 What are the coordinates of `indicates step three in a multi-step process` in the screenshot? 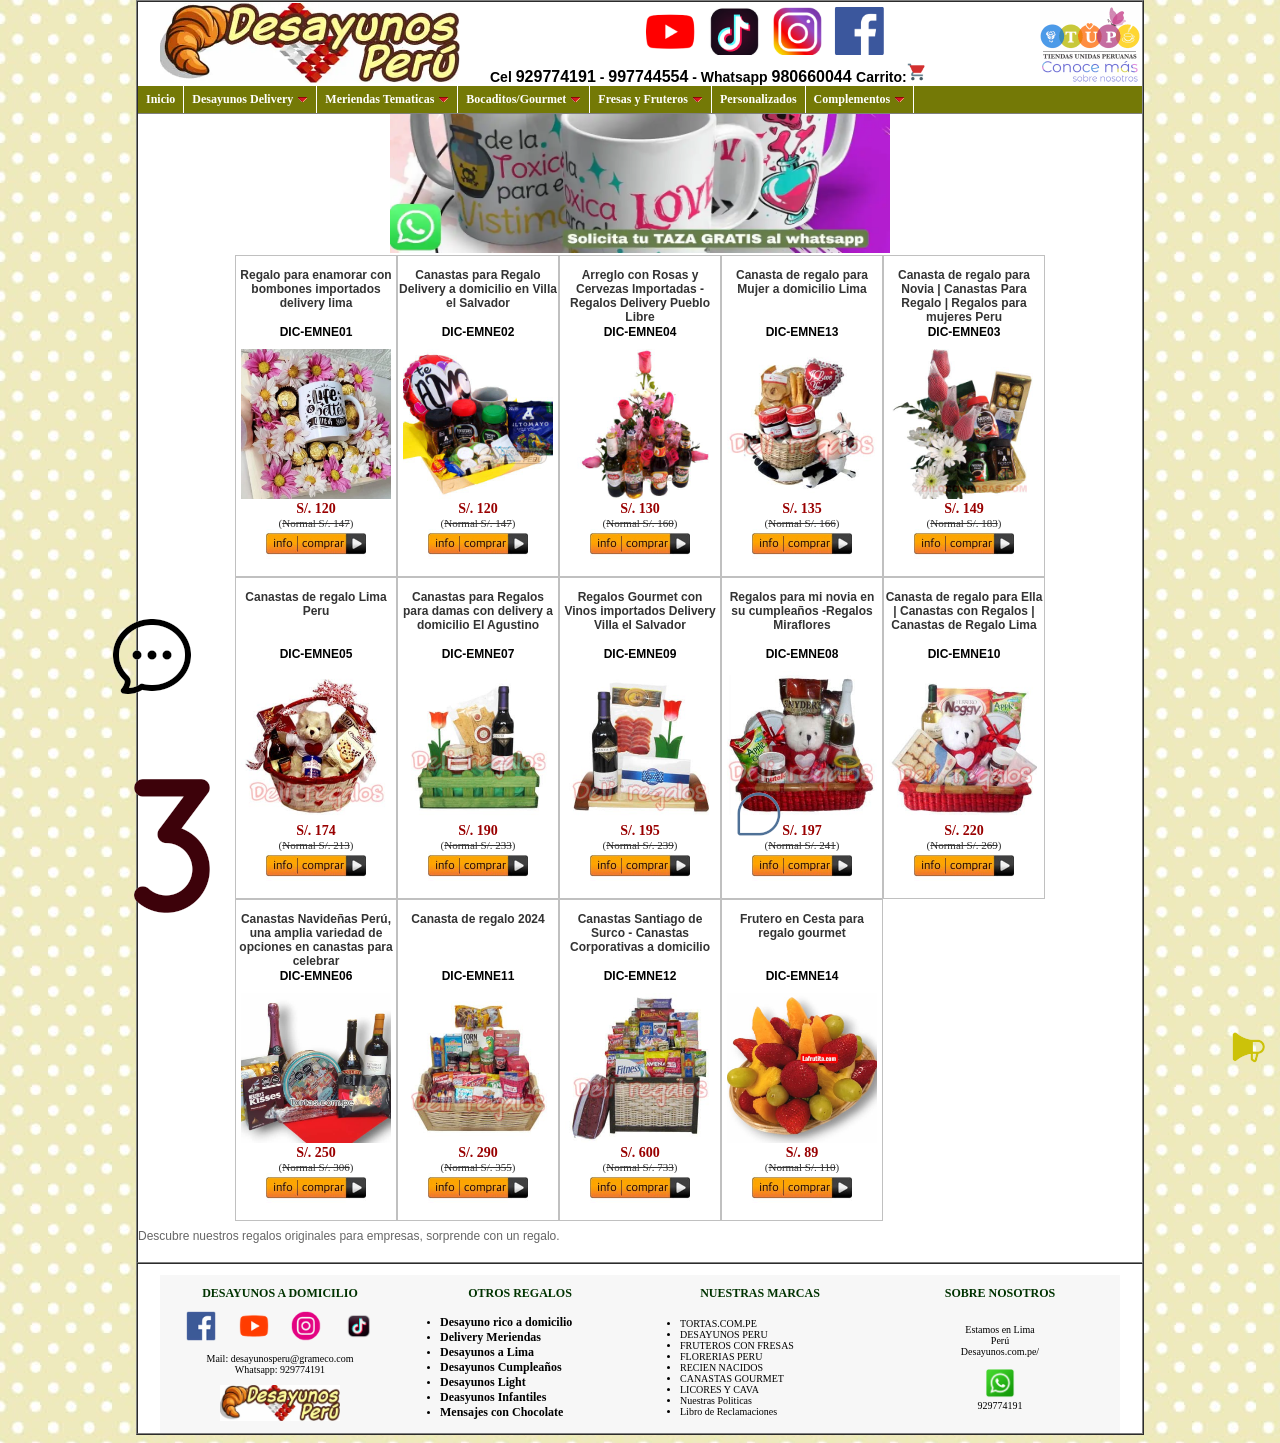 It's located at (172, 846).